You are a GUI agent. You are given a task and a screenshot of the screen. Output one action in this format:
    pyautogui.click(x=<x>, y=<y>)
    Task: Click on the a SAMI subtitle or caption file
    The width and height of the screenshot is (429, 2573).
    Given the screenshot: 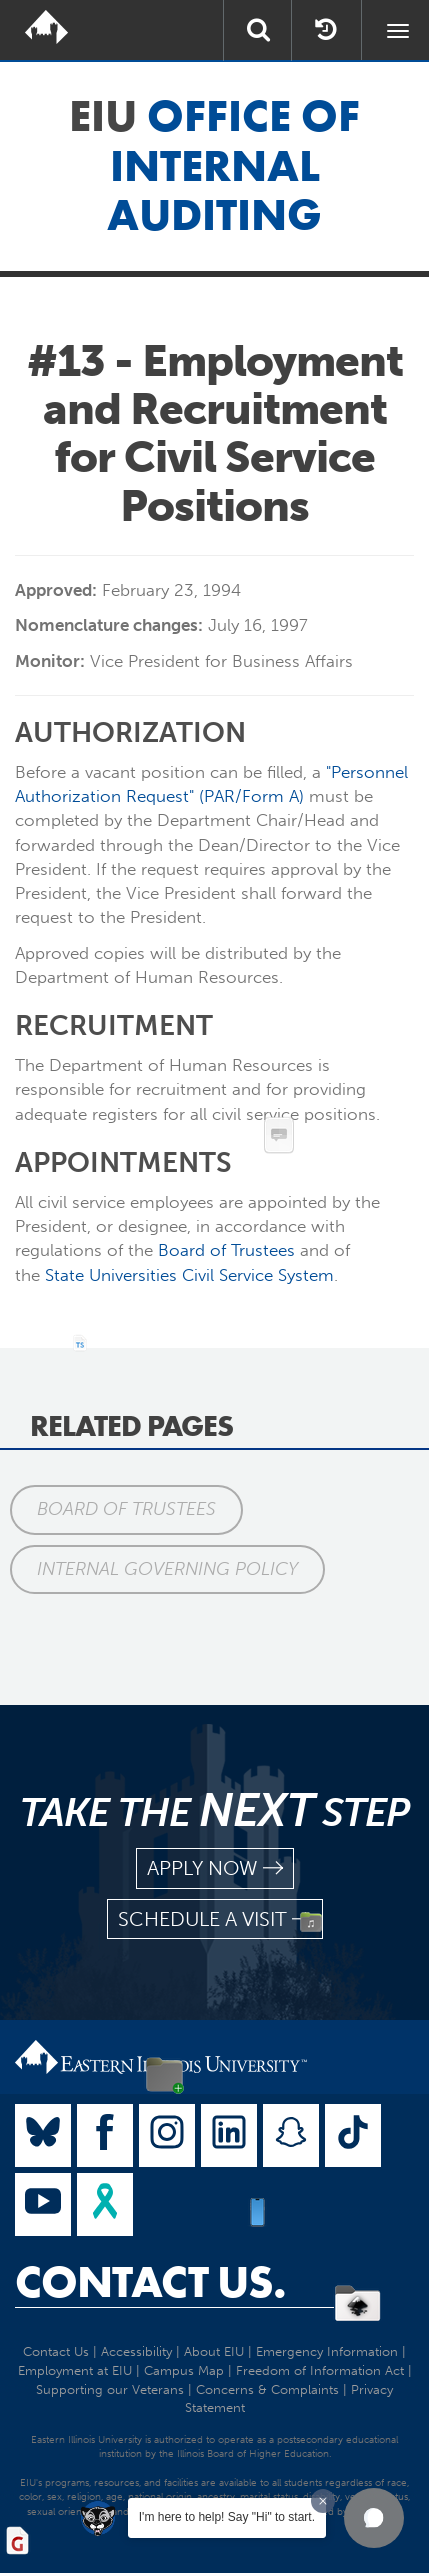 What is the action you would take?
    pyautogui.click(x=279, y=1135)
    